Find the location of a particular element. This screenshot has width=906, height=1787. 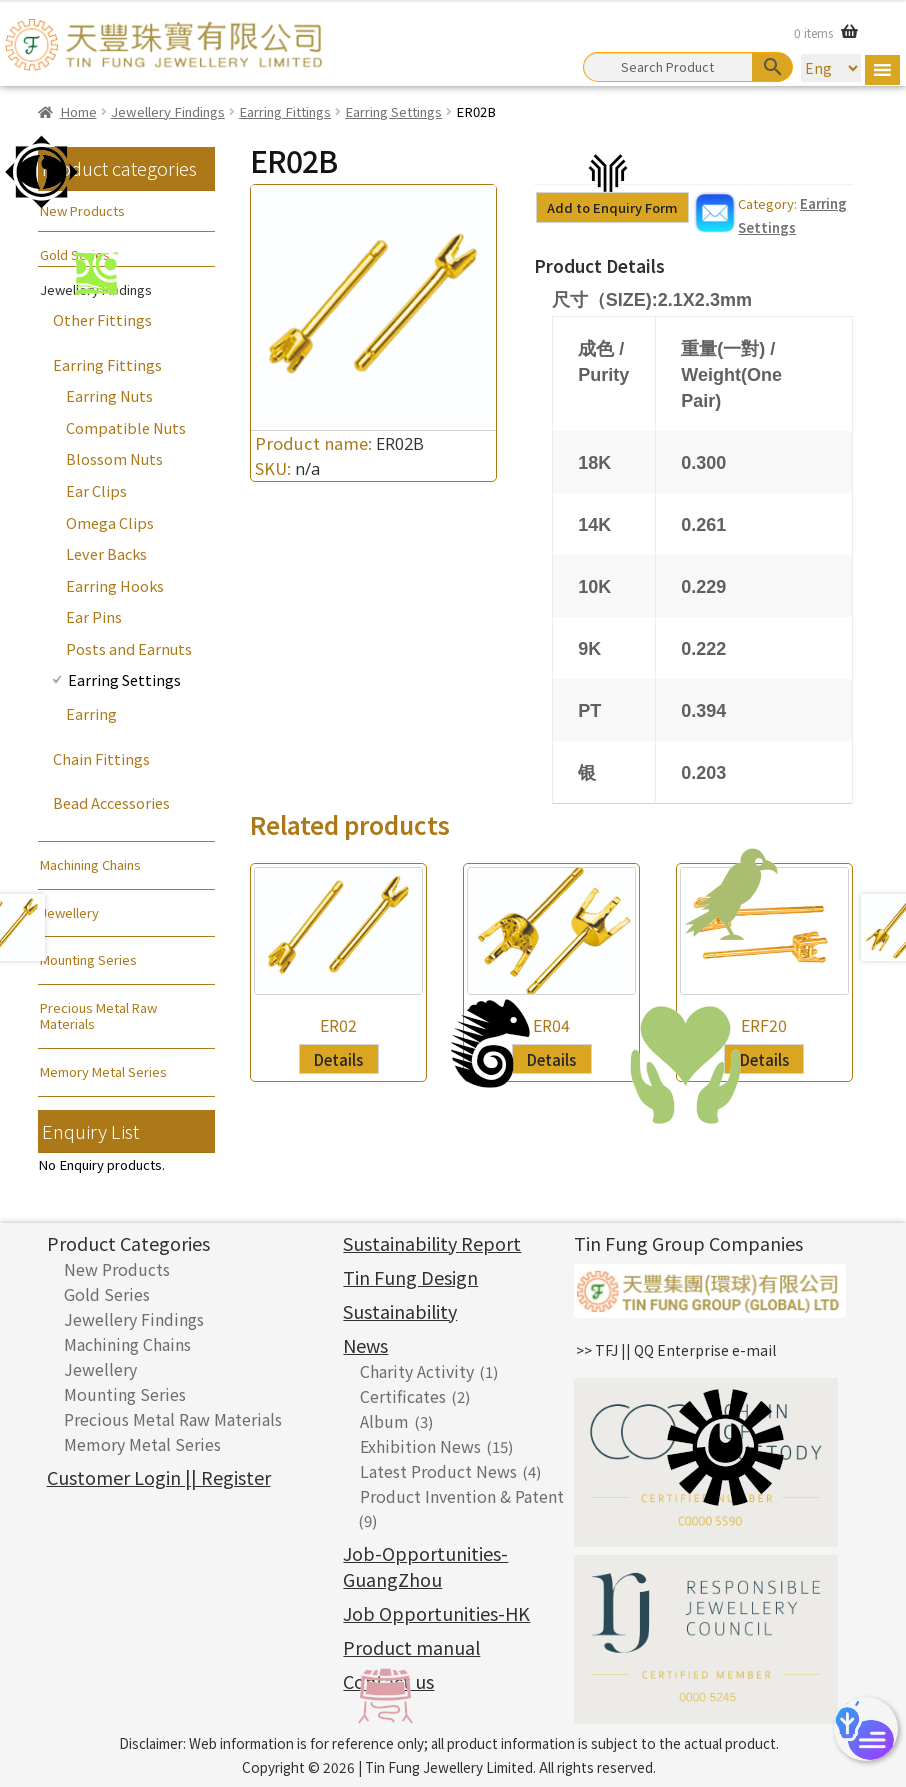

add to favorites or wishlist is located at coordinates (685, 1064).